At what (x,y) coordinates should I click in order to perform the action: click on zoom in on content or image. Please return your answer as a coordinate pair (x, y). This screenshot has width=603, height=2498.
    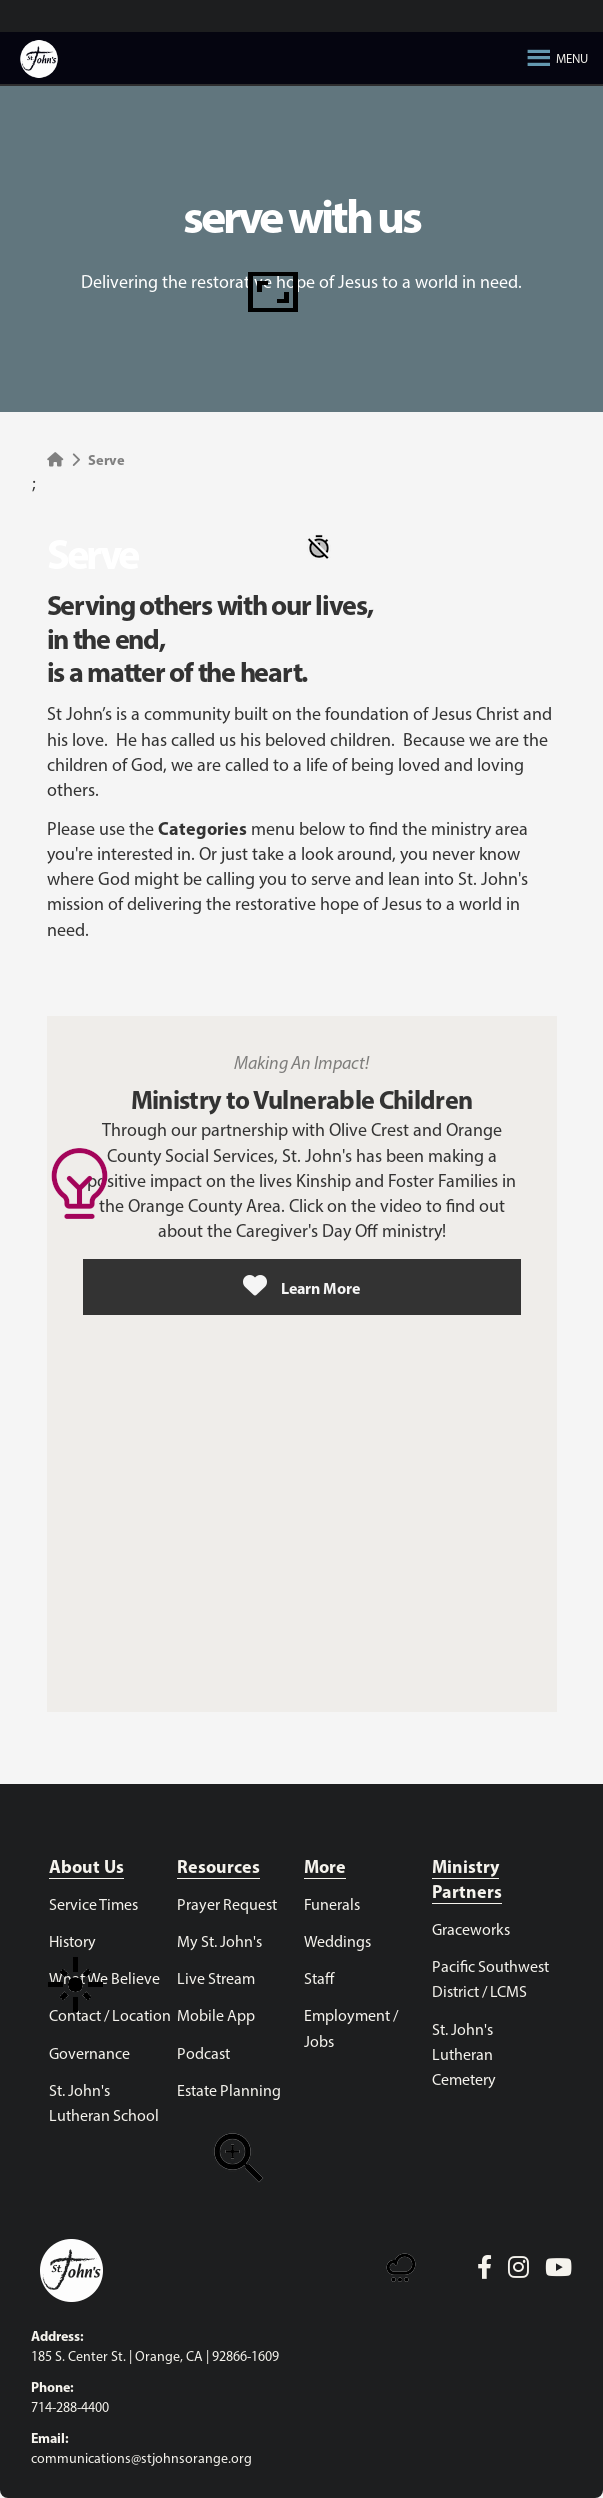
    Looking at the image, I should click on (239, 2158).